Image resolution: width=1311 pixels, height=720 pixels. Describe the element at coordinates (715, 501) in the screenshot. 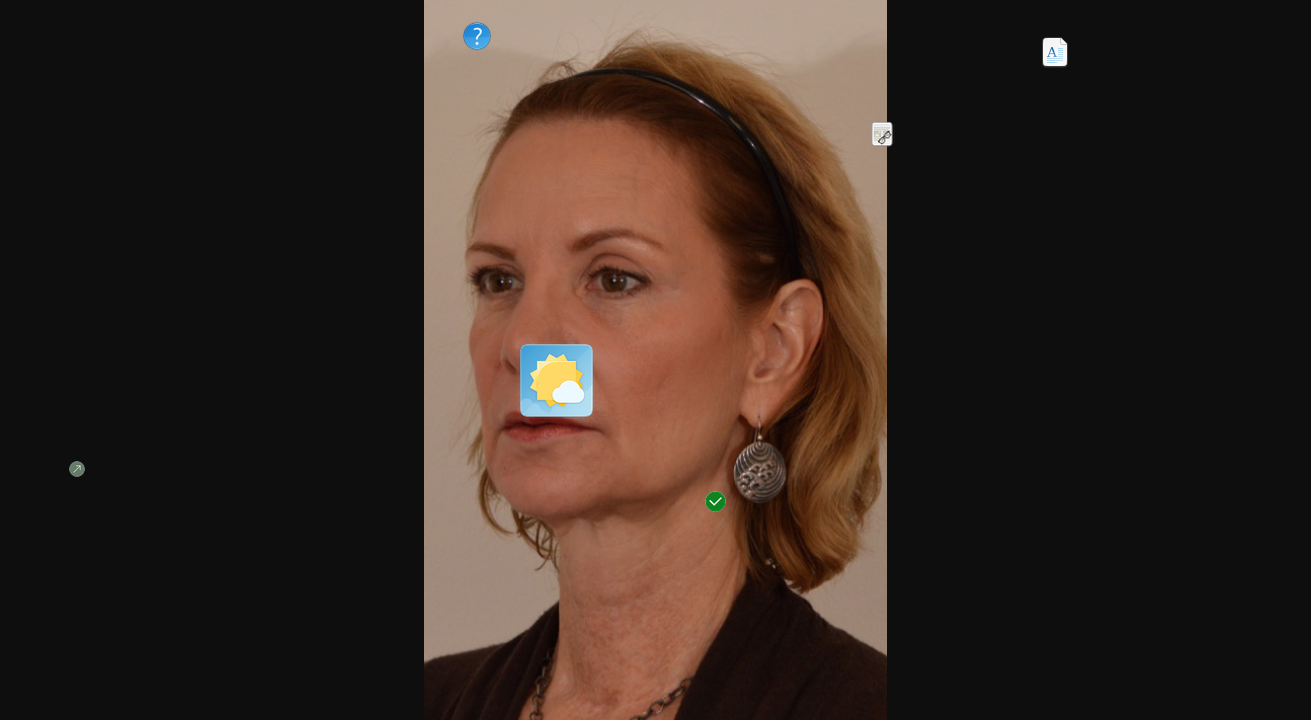

I see `indicates dropbox file is fully synced` at that location.